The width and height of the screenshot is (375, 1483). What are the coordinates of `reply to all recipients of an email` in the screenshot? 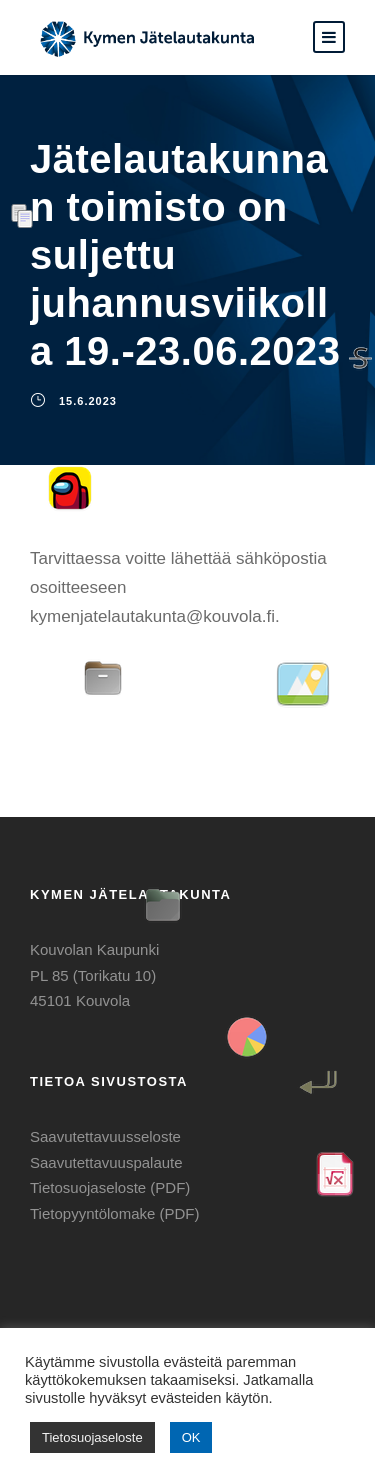 It's located at (317, 1079).